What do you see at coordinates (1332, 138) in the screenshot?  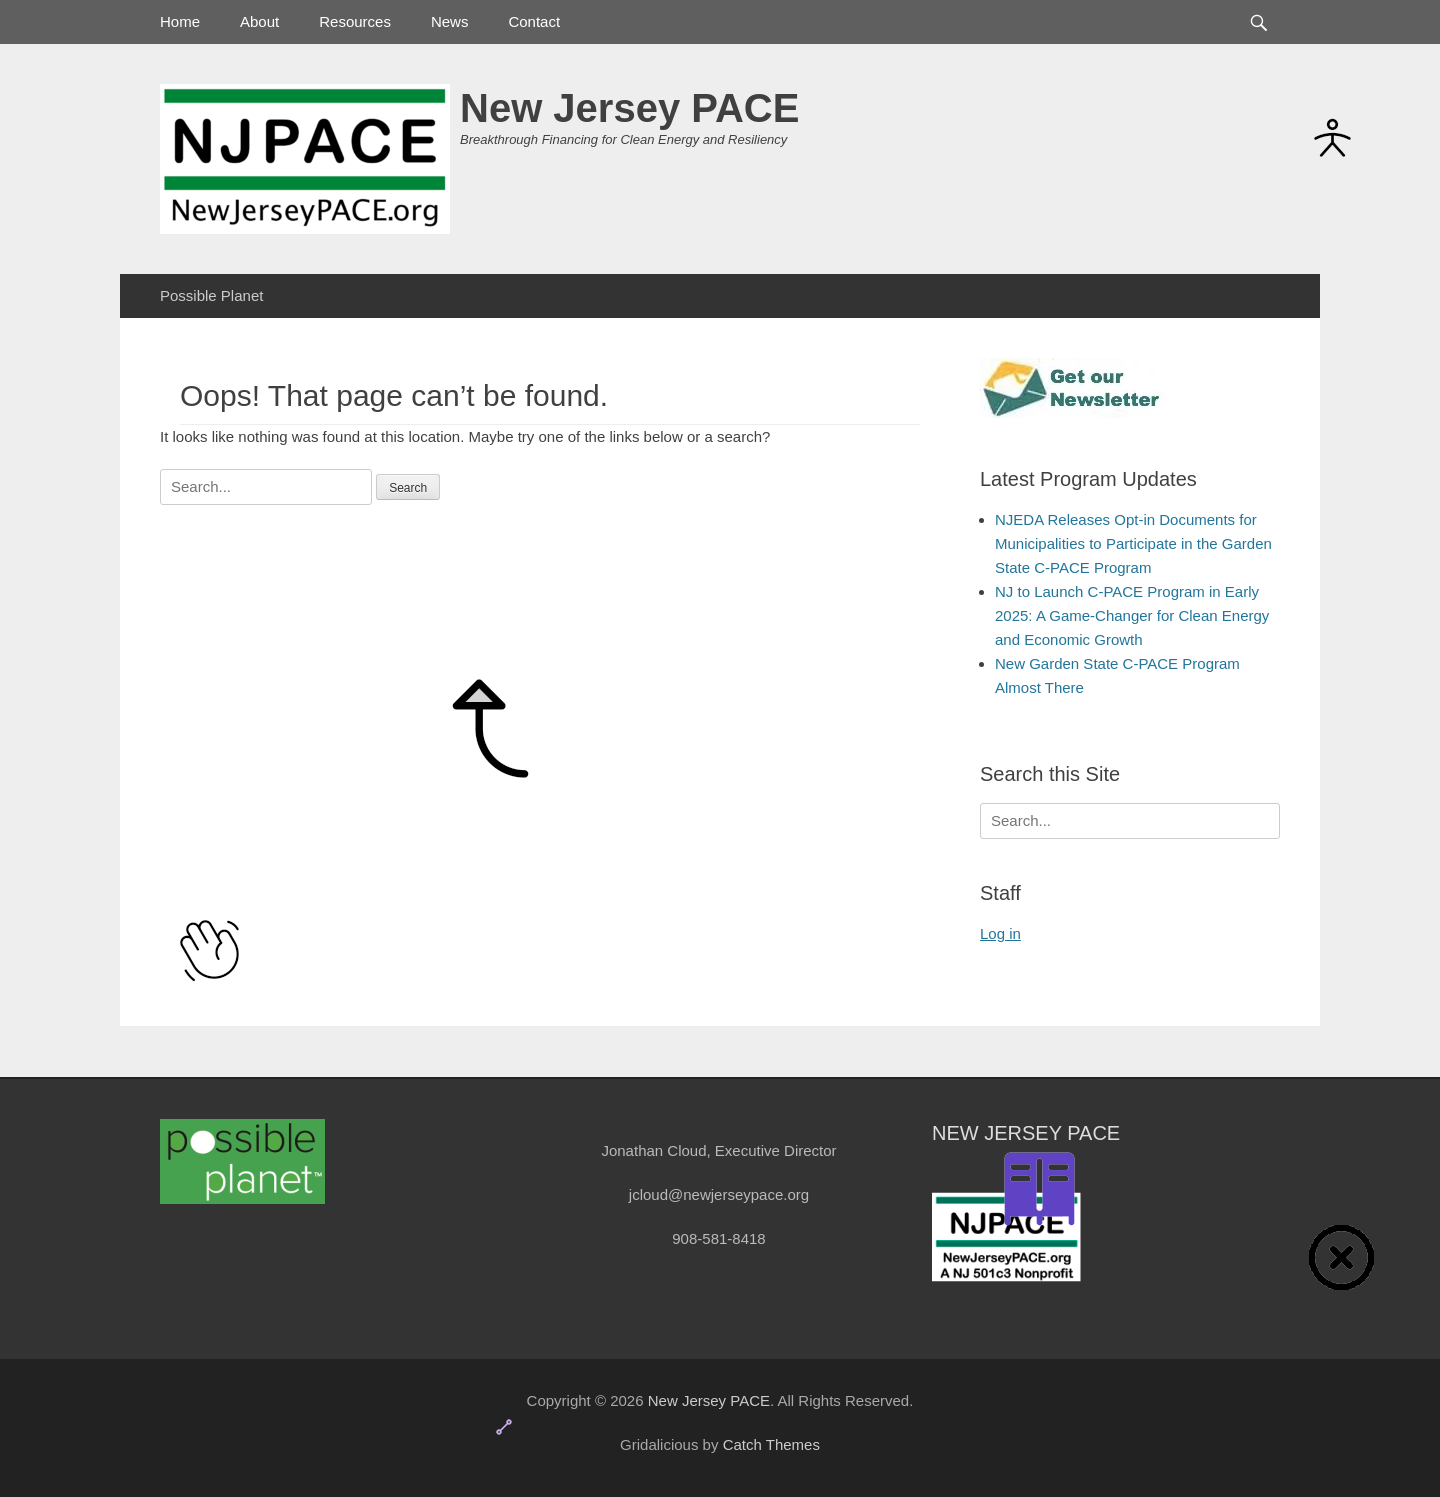 I see `view user profile` at bounding box center [1332, 138].